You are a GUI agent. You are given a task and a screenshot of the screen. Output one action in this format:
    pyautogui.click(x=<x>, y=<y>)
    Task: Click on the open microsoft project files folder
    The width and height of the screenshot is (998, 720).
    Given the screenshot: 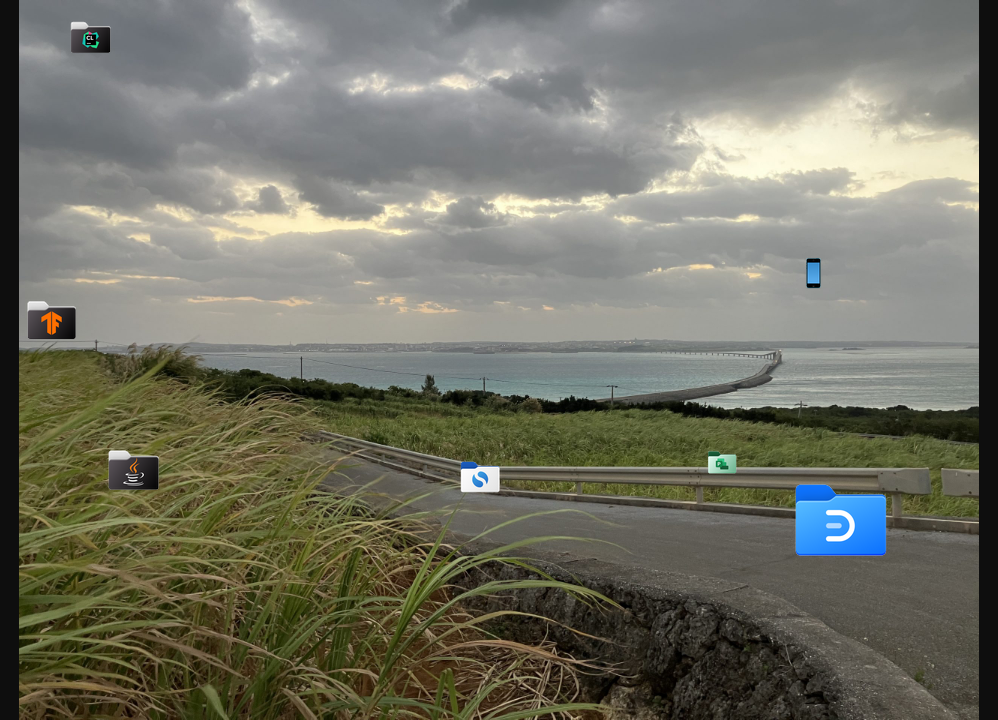 What is the action you would take?
    pyautogui.click(x=722, y=463)
    